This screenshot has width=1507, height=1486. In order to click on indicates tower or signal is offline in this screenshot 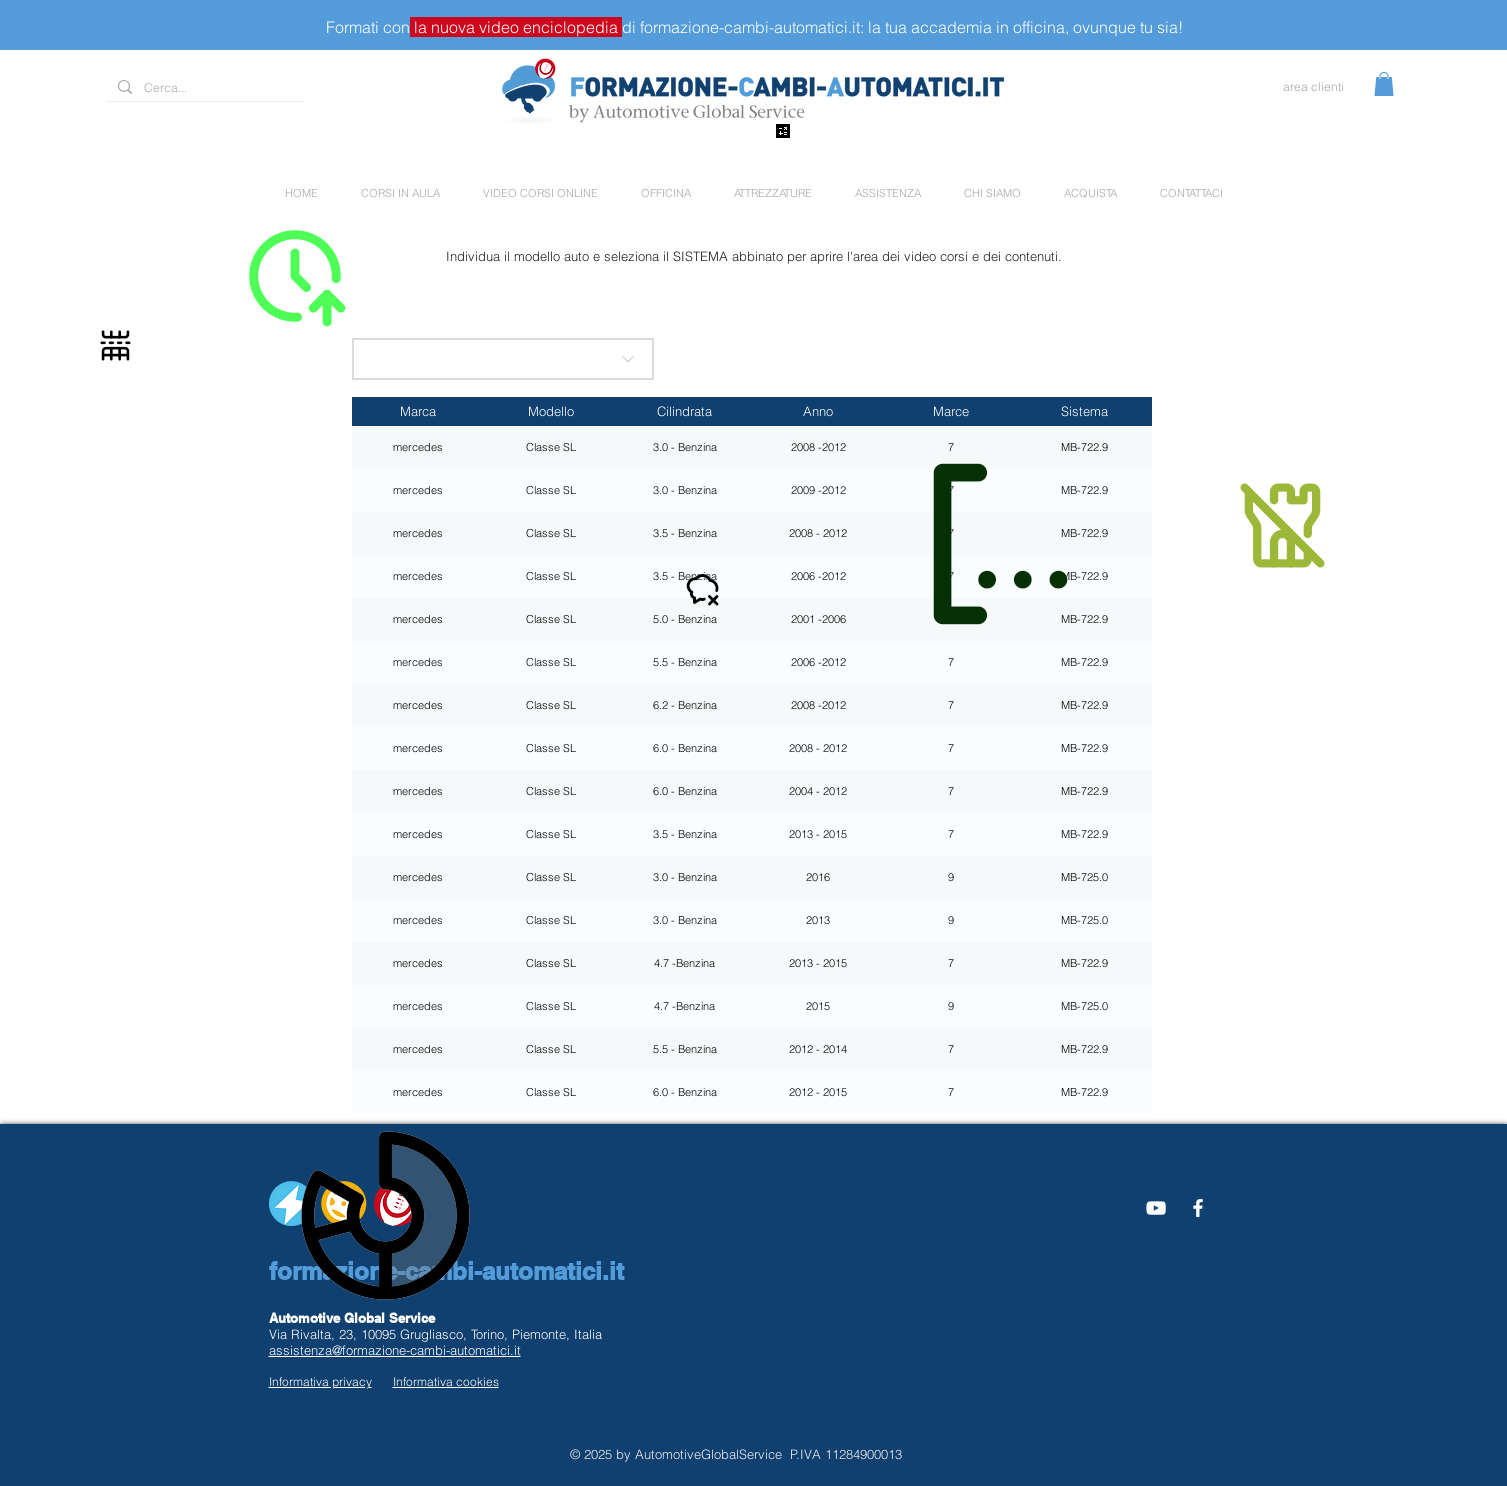, I will do `click(1282, 525)`.